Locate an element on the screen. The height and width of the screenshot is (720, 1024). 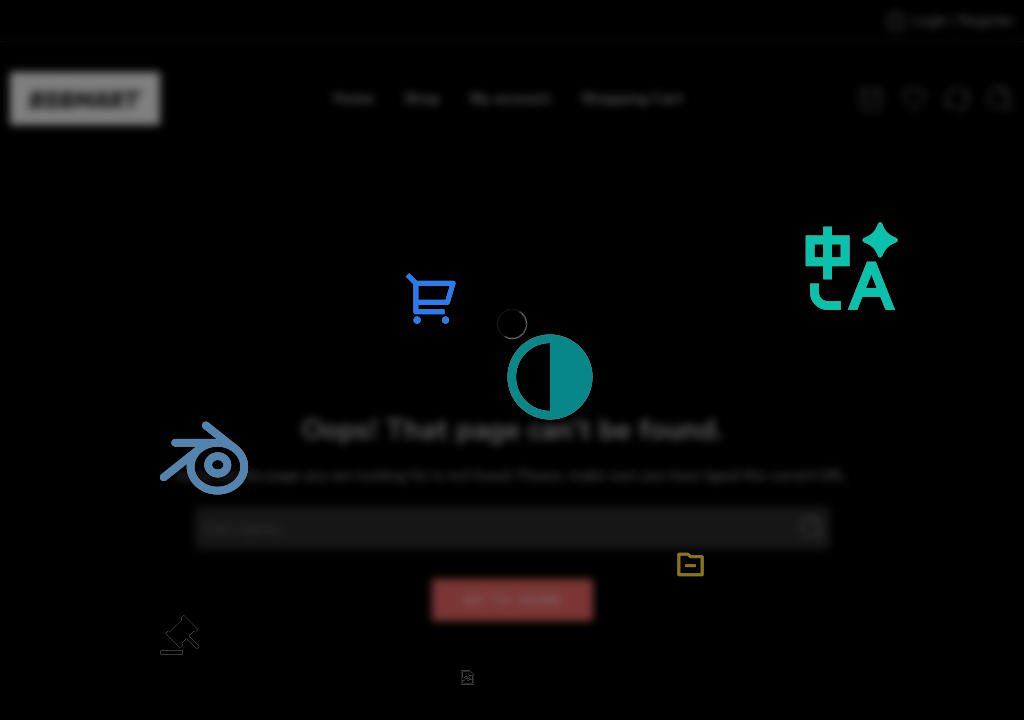
adjust display contrast settings is located at coordinates (550, 377).